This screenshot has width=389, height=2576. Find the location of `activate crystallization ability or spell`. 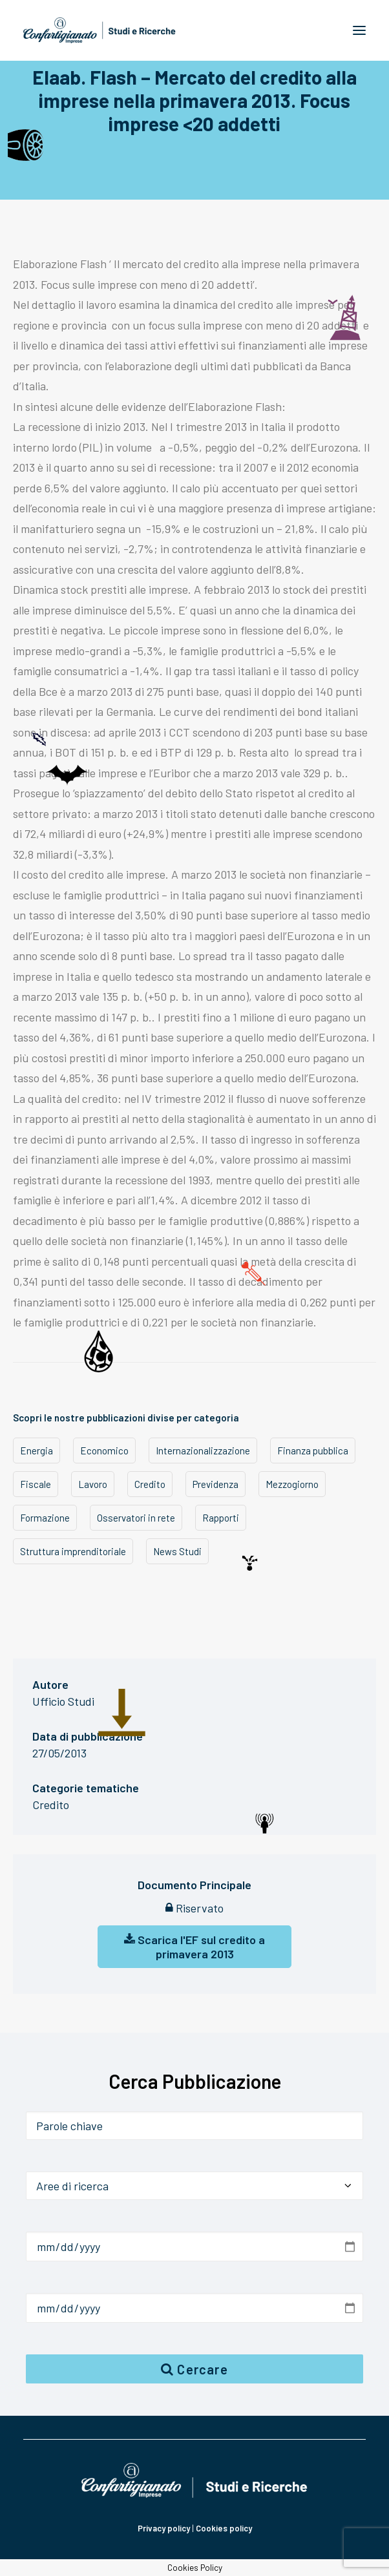

activate crystallization ability or spell is located at coordinates (99, 1350).